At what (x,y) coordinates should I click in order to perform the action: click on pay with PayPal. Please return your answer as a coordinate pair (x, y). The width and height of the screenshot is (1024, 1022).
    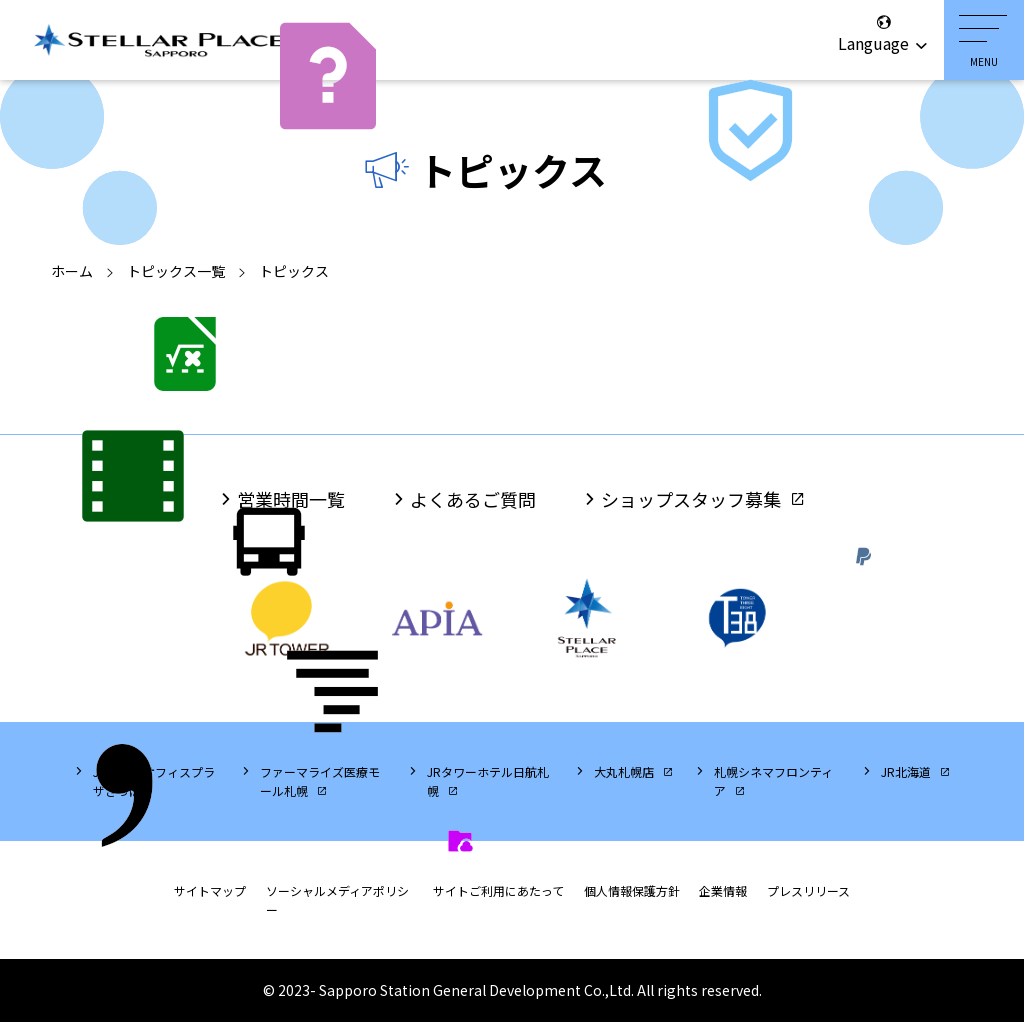
    Looking at the image, I should click on (863, 556).